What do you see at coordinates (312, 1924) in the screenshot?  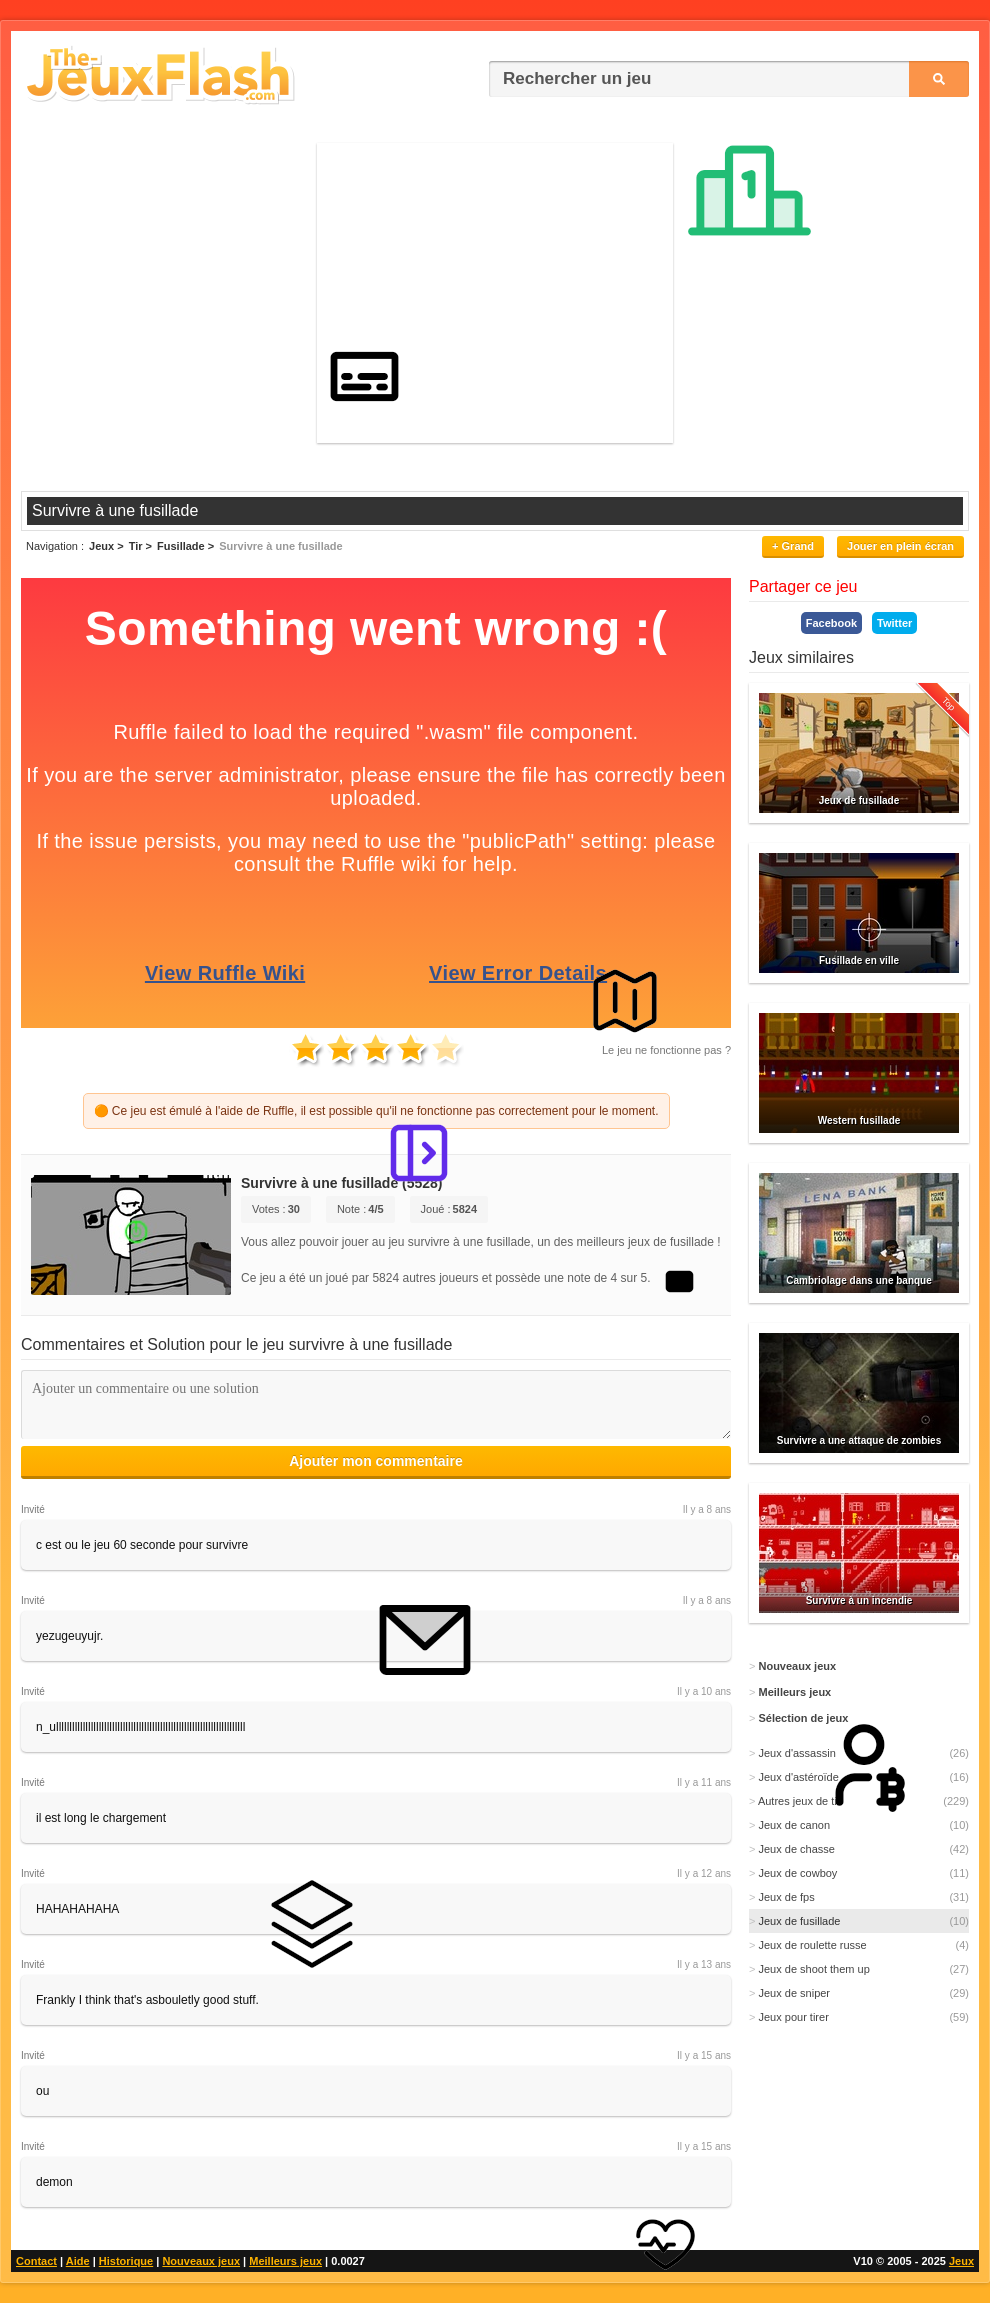 I see `view layers or stacked items` at bounding box center [312, 1924].